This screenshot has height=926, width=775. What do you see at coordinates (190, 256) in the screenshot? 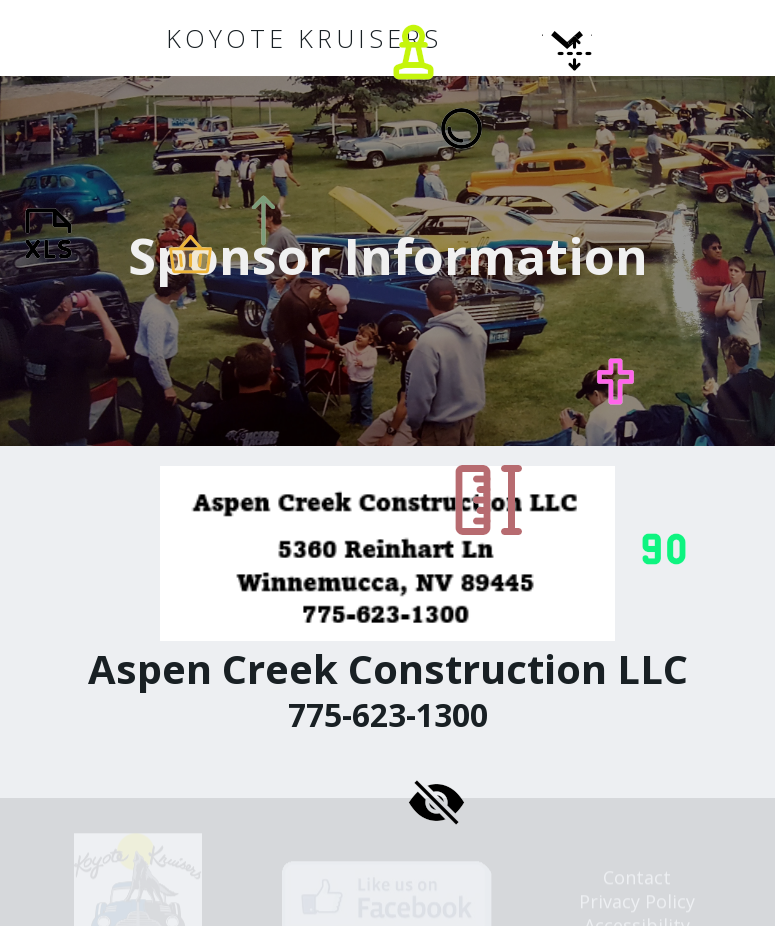
I see `view your shopping basket` at bounding box center [190, 256].